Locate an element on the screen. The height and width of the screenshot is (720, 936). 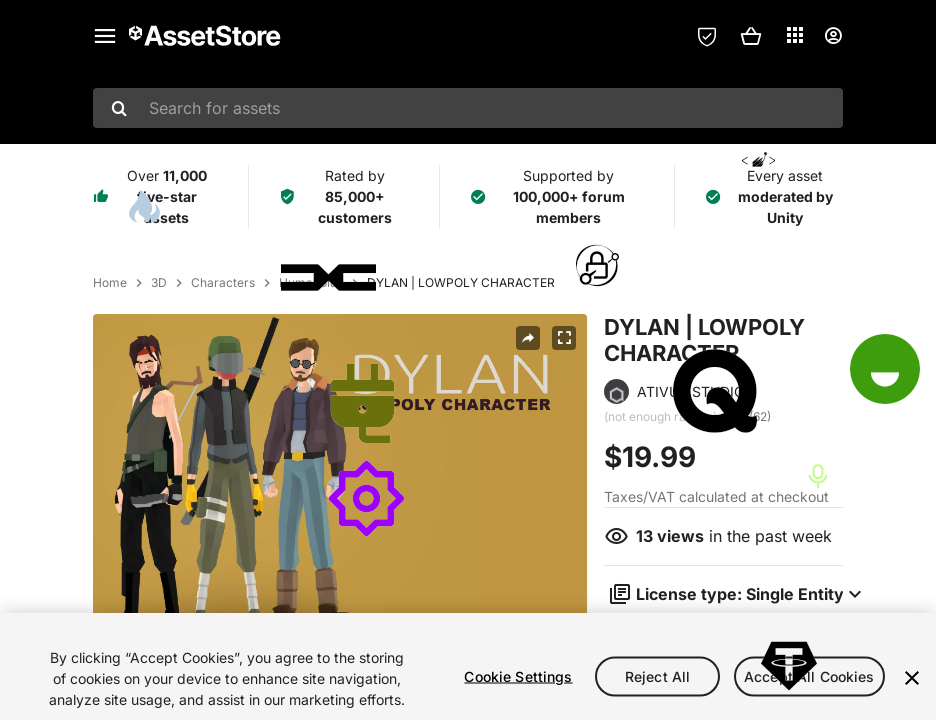
open qase test management platform is located at coordinates (715, 391).